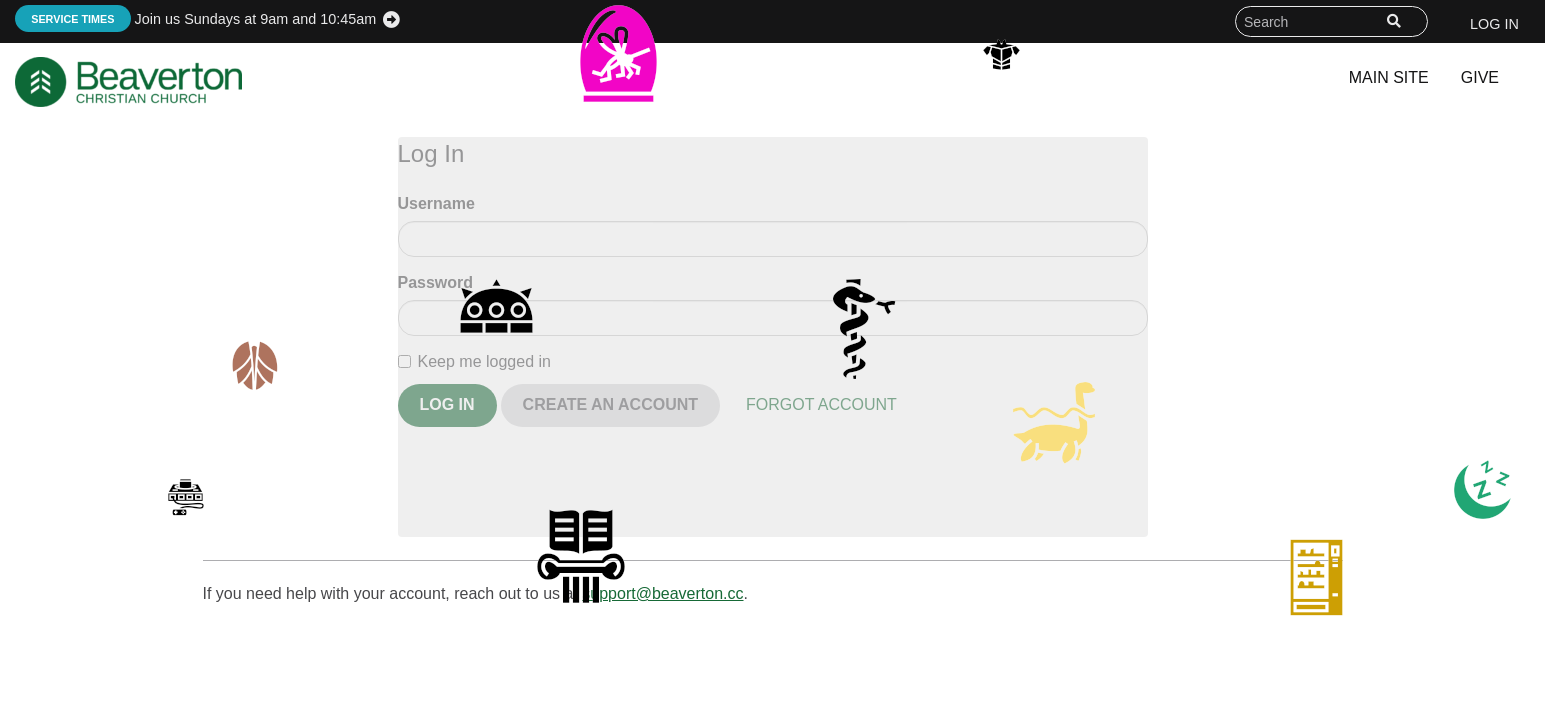  I want to click on access vending machine or automated purchase options, so click(1316, 577).